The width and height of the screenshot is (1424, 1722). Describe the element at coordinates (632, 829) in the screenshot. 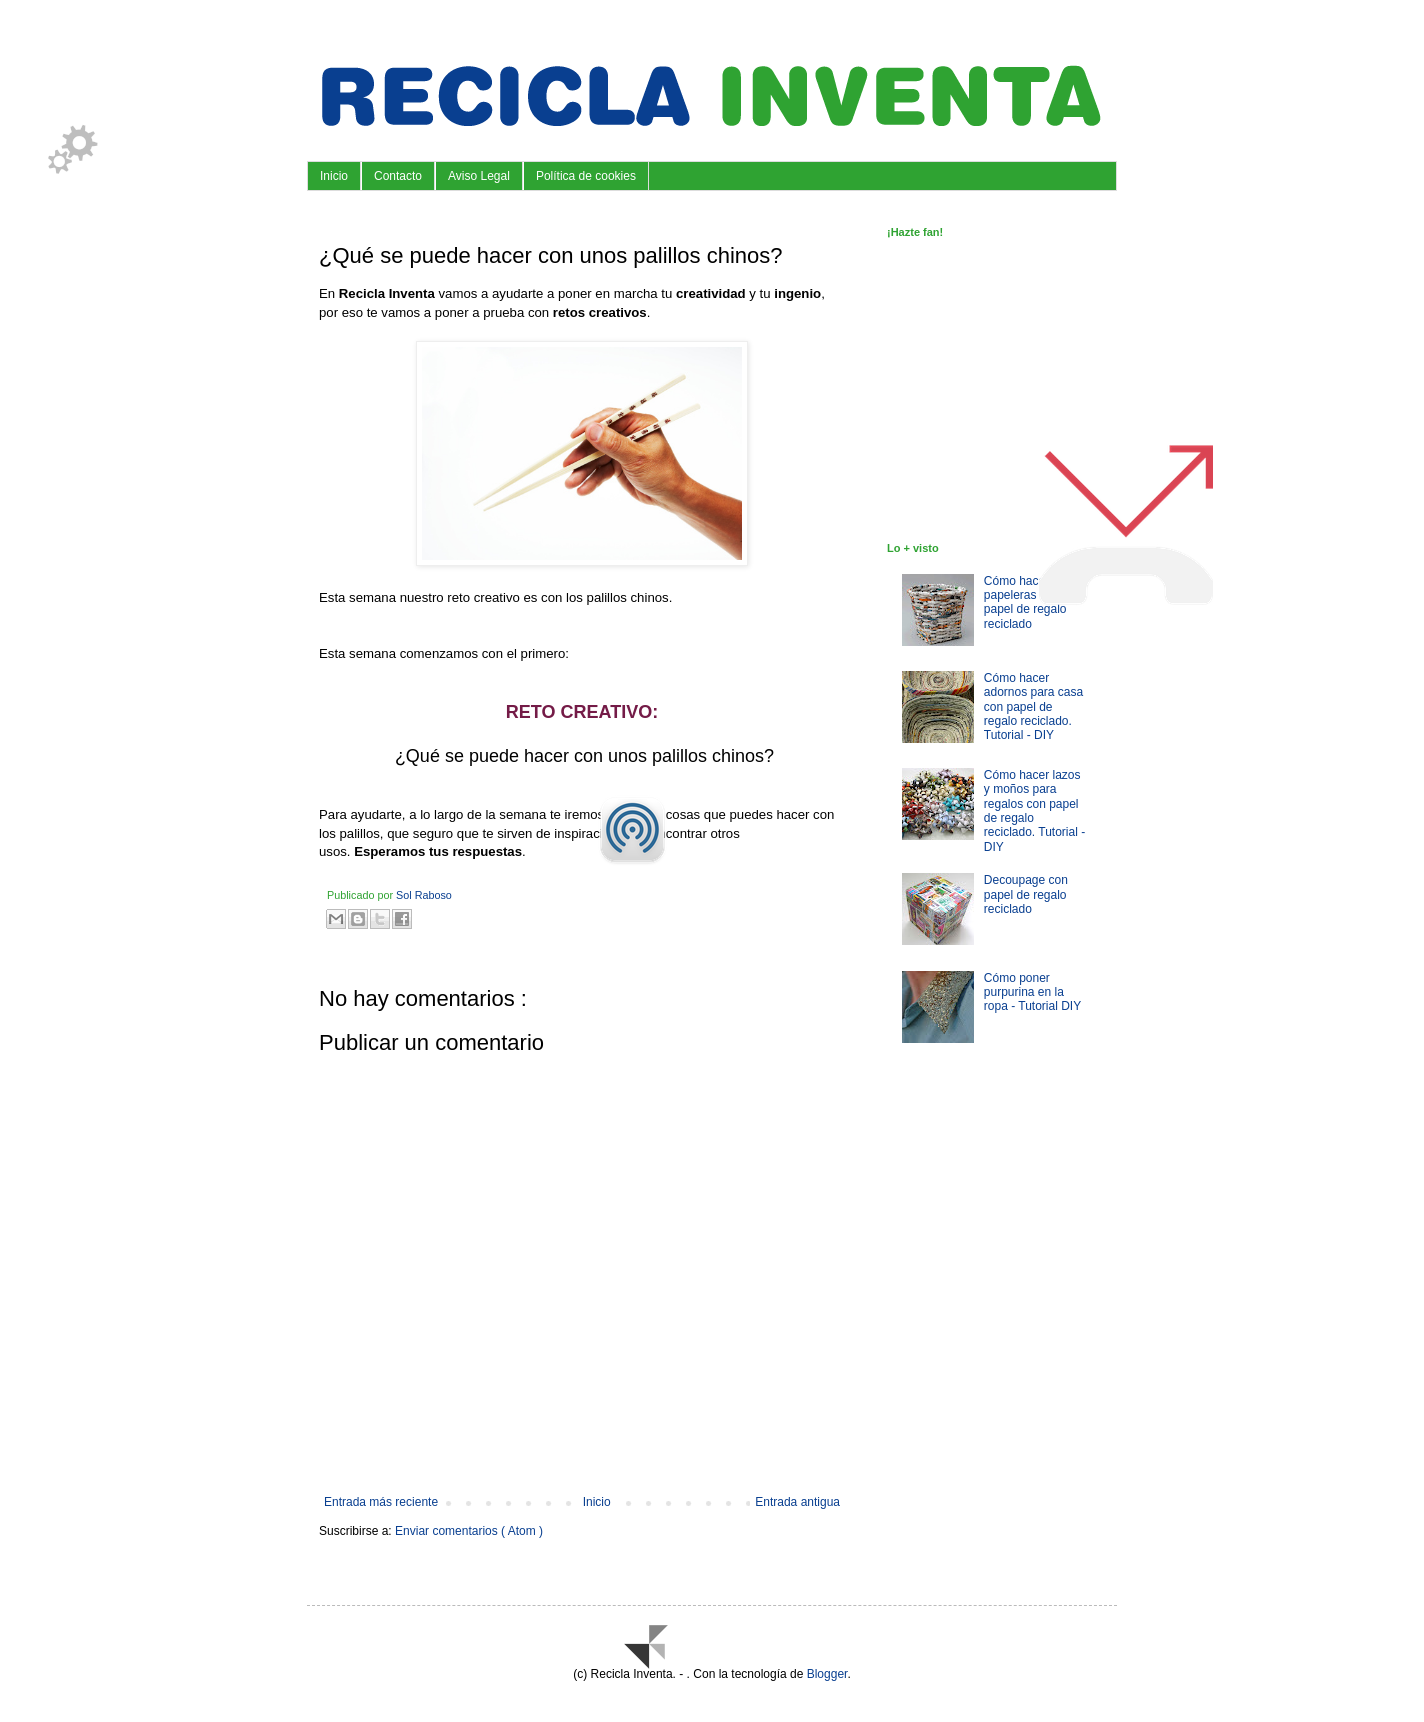

I see `open snapdrop for local file sharing` at that location.